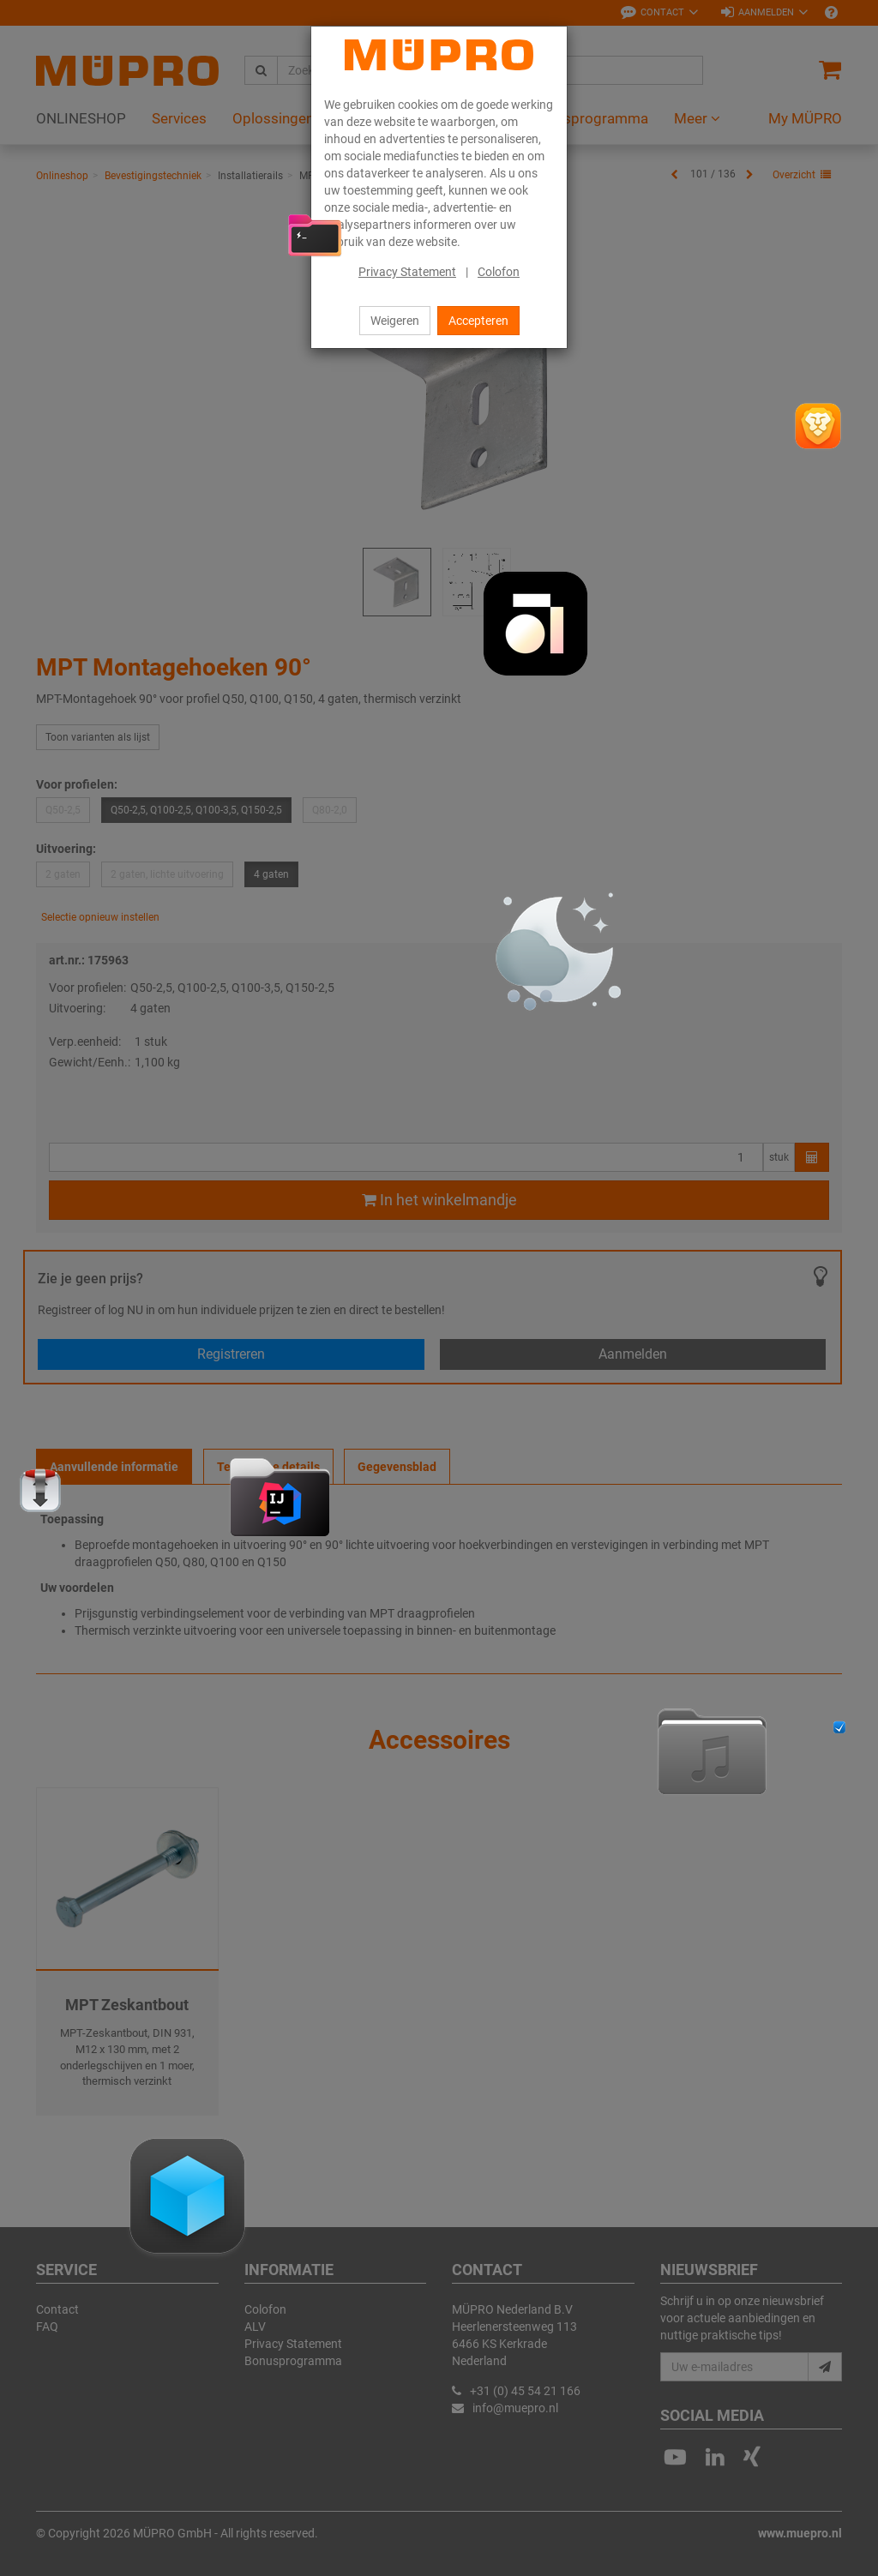  What do you see at coordinates (839, 1727) in the screenshot?
I see `open Super Productivity app` at bounding box center [839, 1727].